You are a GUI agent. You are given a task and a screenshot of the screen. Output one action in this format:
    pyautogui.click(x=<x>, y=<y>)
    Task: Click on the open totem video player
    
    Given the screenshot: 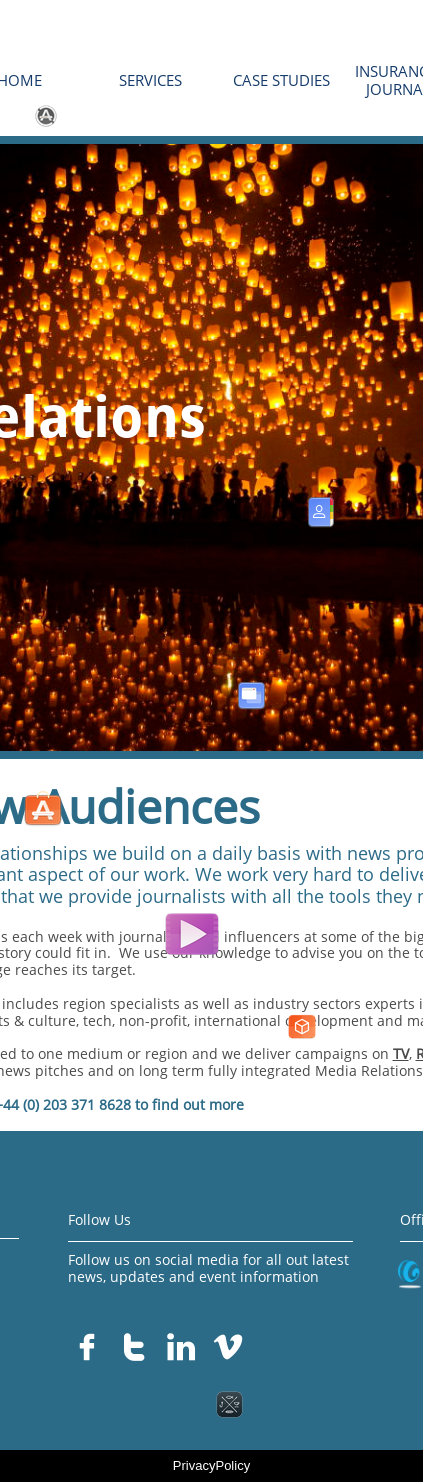 What is the action you would take?
    pyautogui.click(x=192, y=934)
    